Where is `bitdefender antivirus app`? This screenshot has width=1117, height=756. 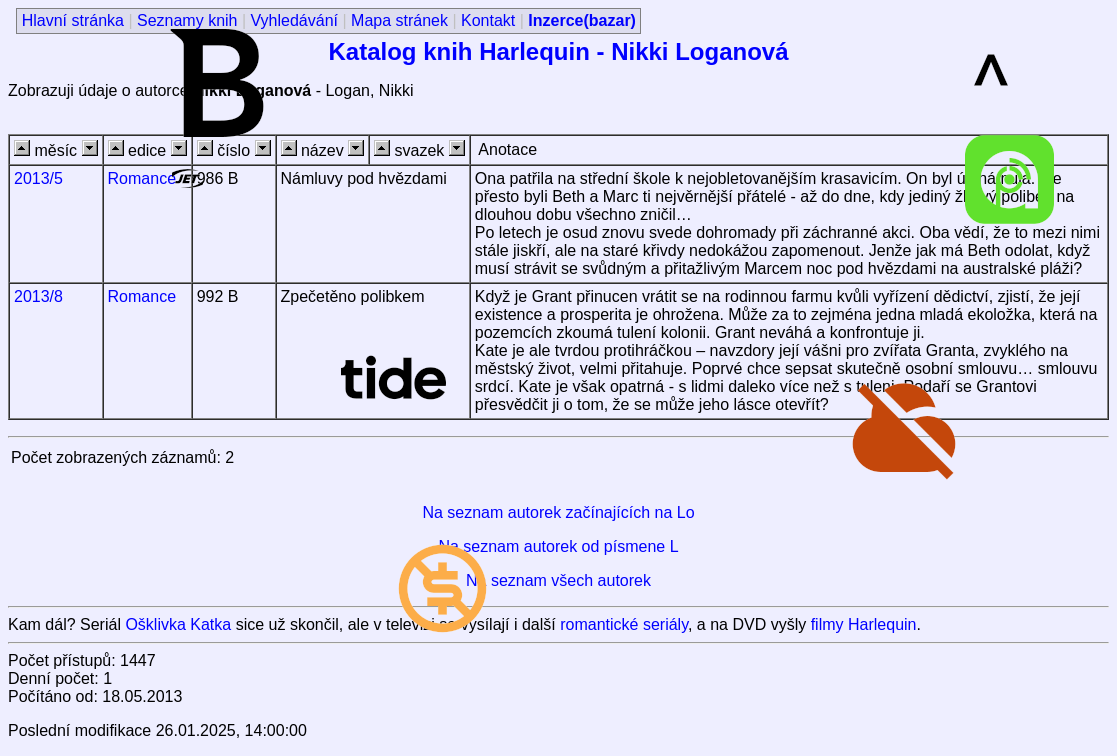 bitdefender antivirus app is located at coordinates (217, 83).